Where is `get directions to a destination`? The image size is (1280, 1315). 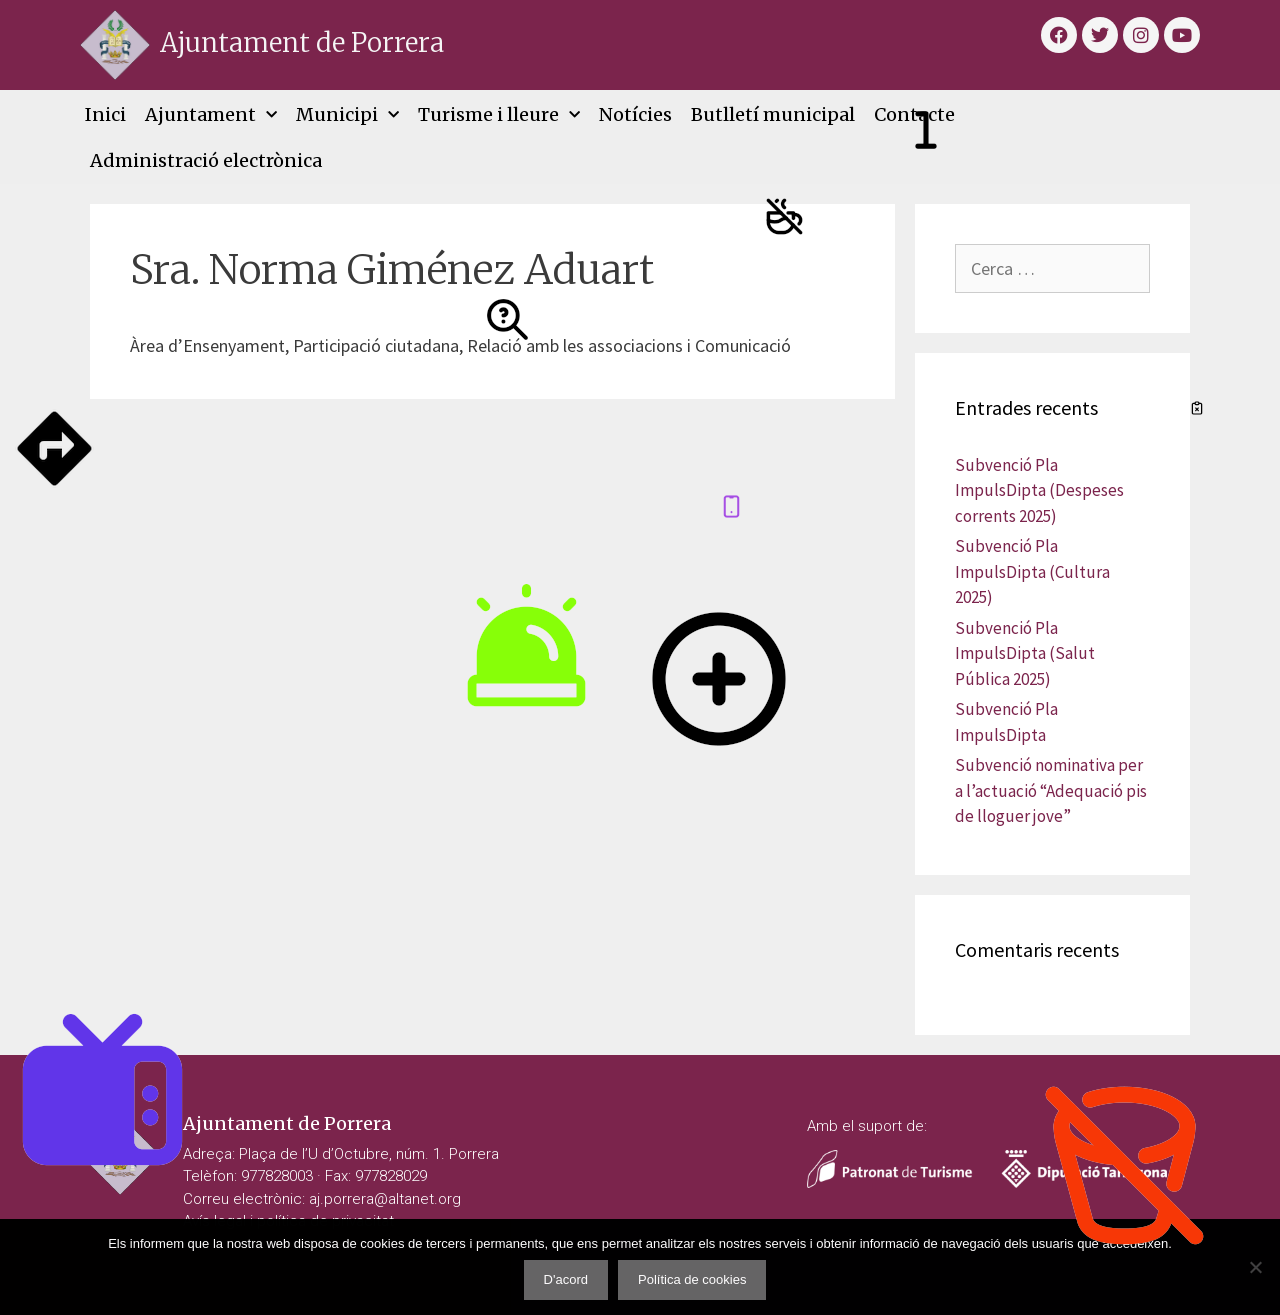
get directions to a destination is located at coordinates (54, 448).